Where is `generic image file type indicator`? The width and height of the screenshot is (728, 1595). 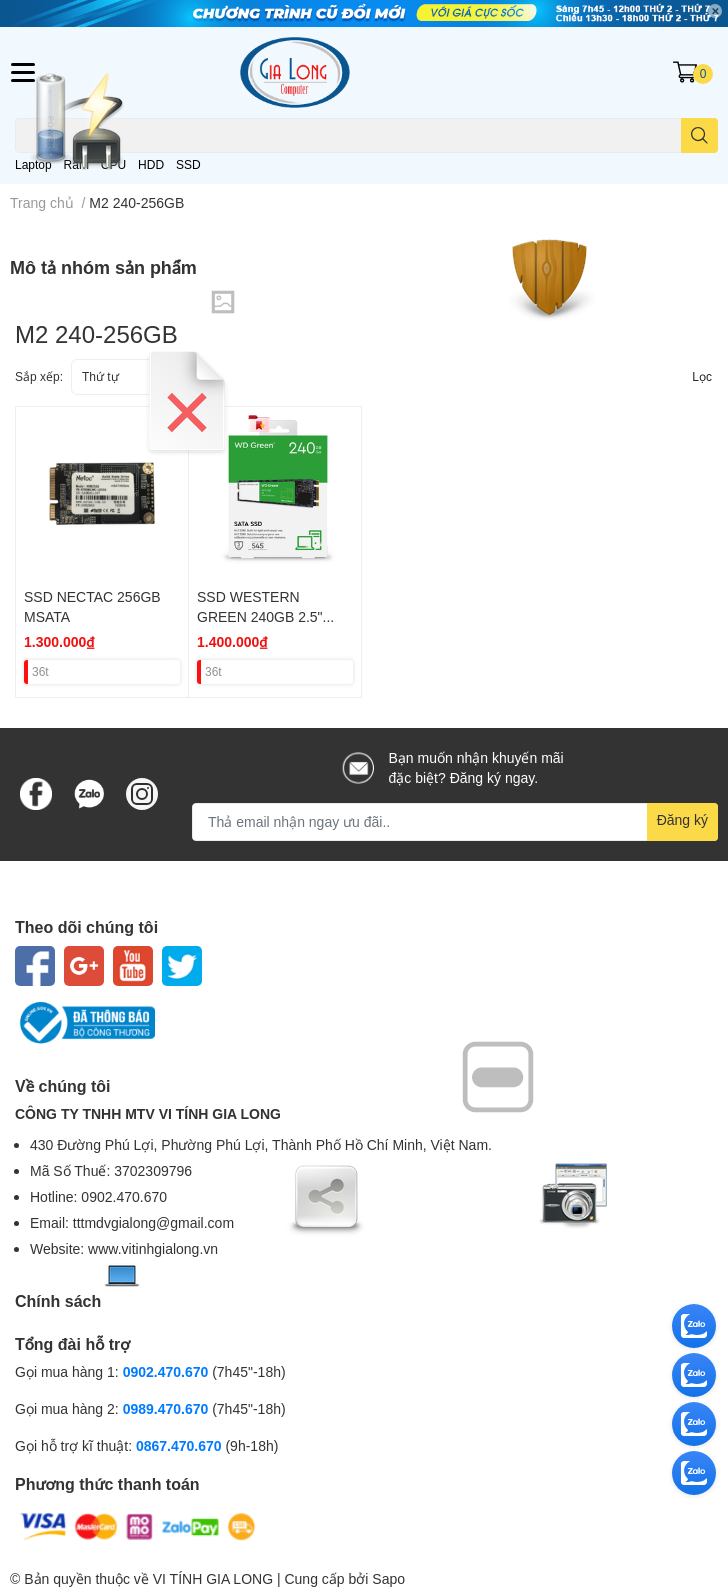
generic image file type indicator is located at coordinates (223, 302).